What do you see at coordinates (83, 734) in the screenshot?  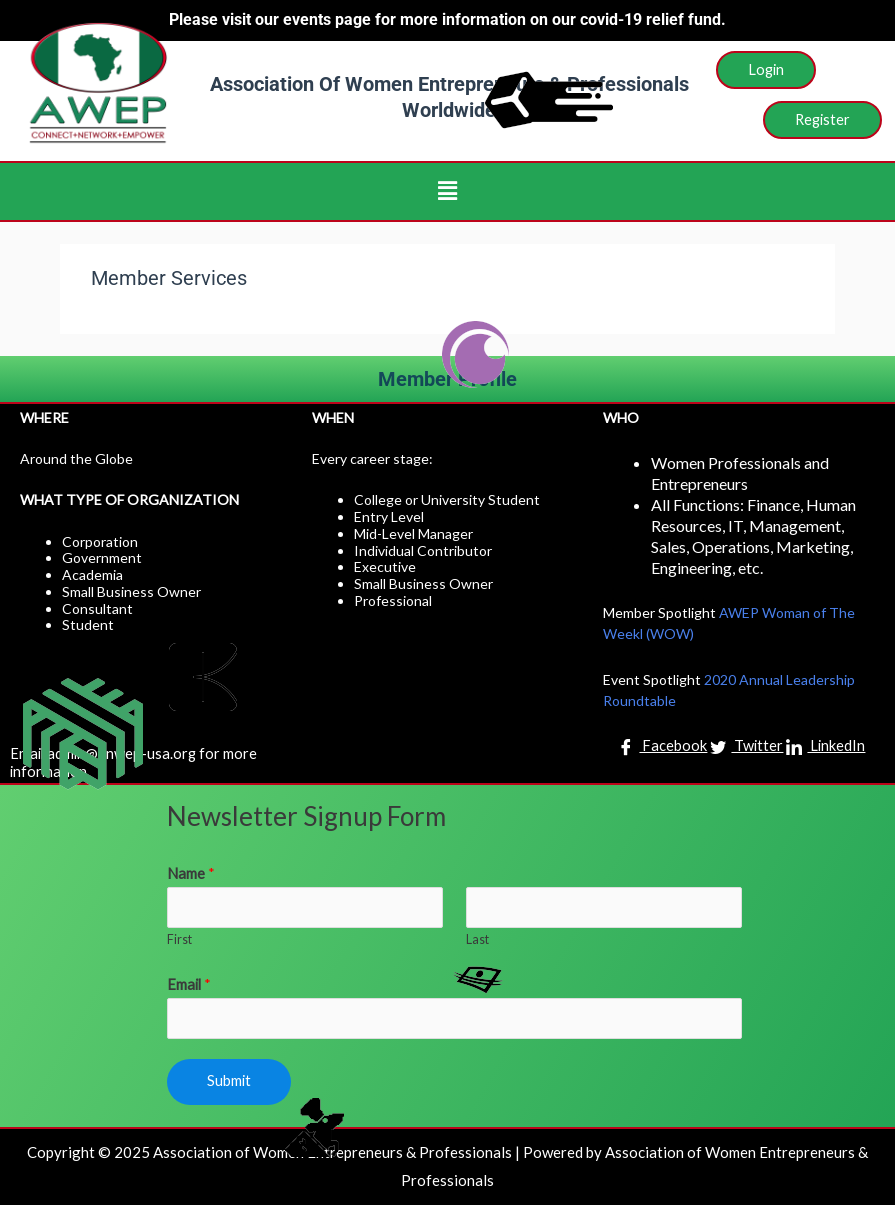 I see `linkerd service mesh platform logo` at bounding box center [83, 734].